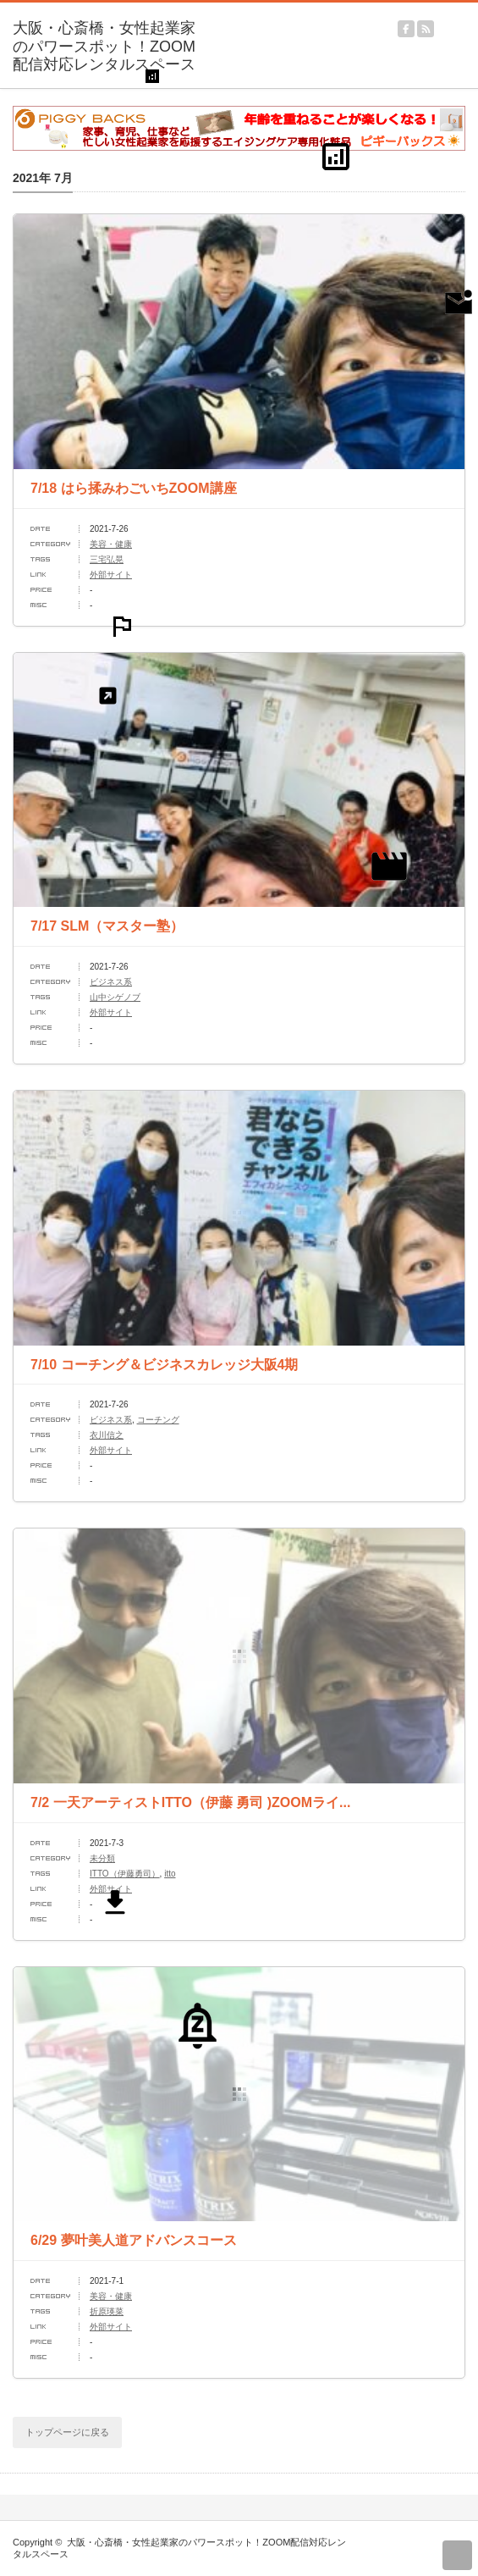  What do you see at coordinates (121, 626) in the screenshot?
I see `flag or mark an item for follow-up` at bounding box center [121, 626].